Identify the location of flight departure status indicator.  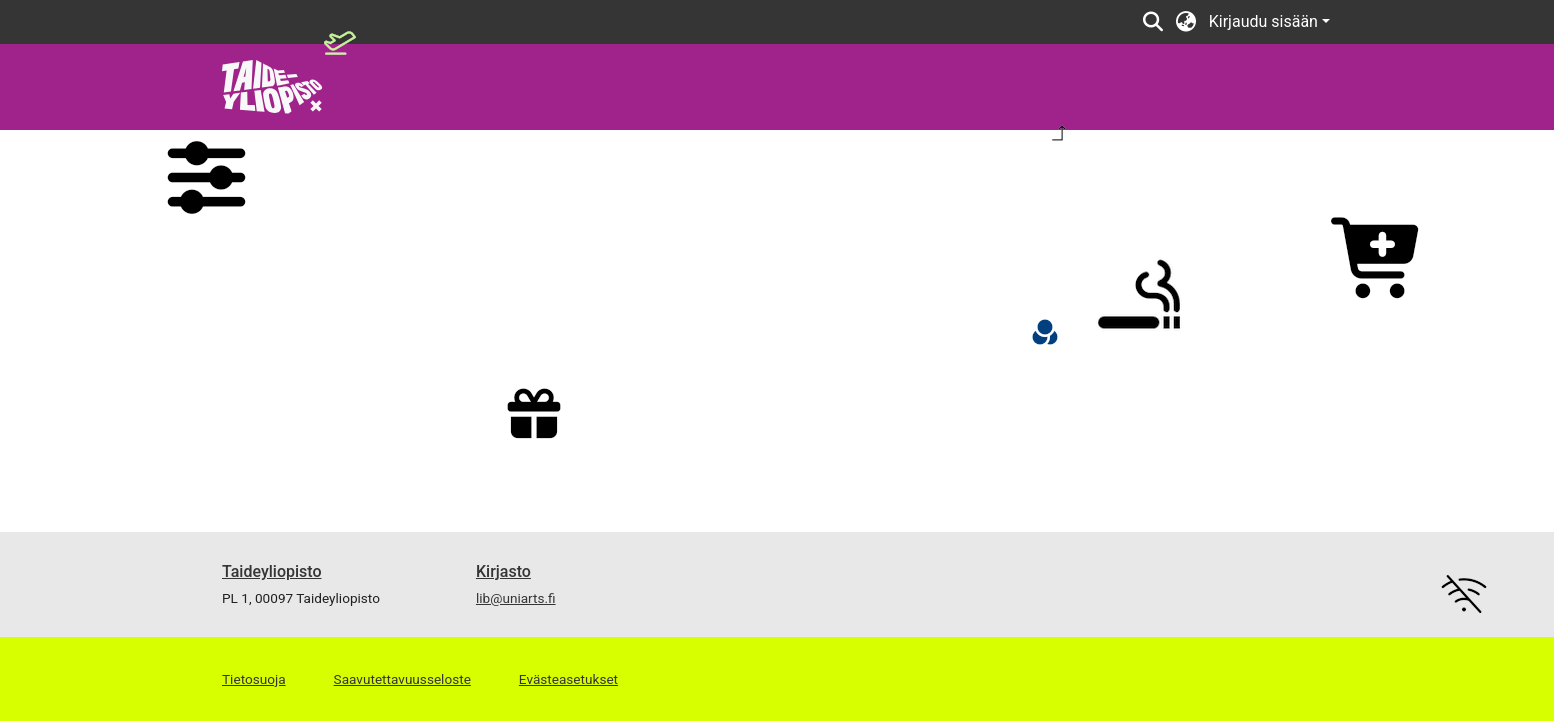
(340, 42).